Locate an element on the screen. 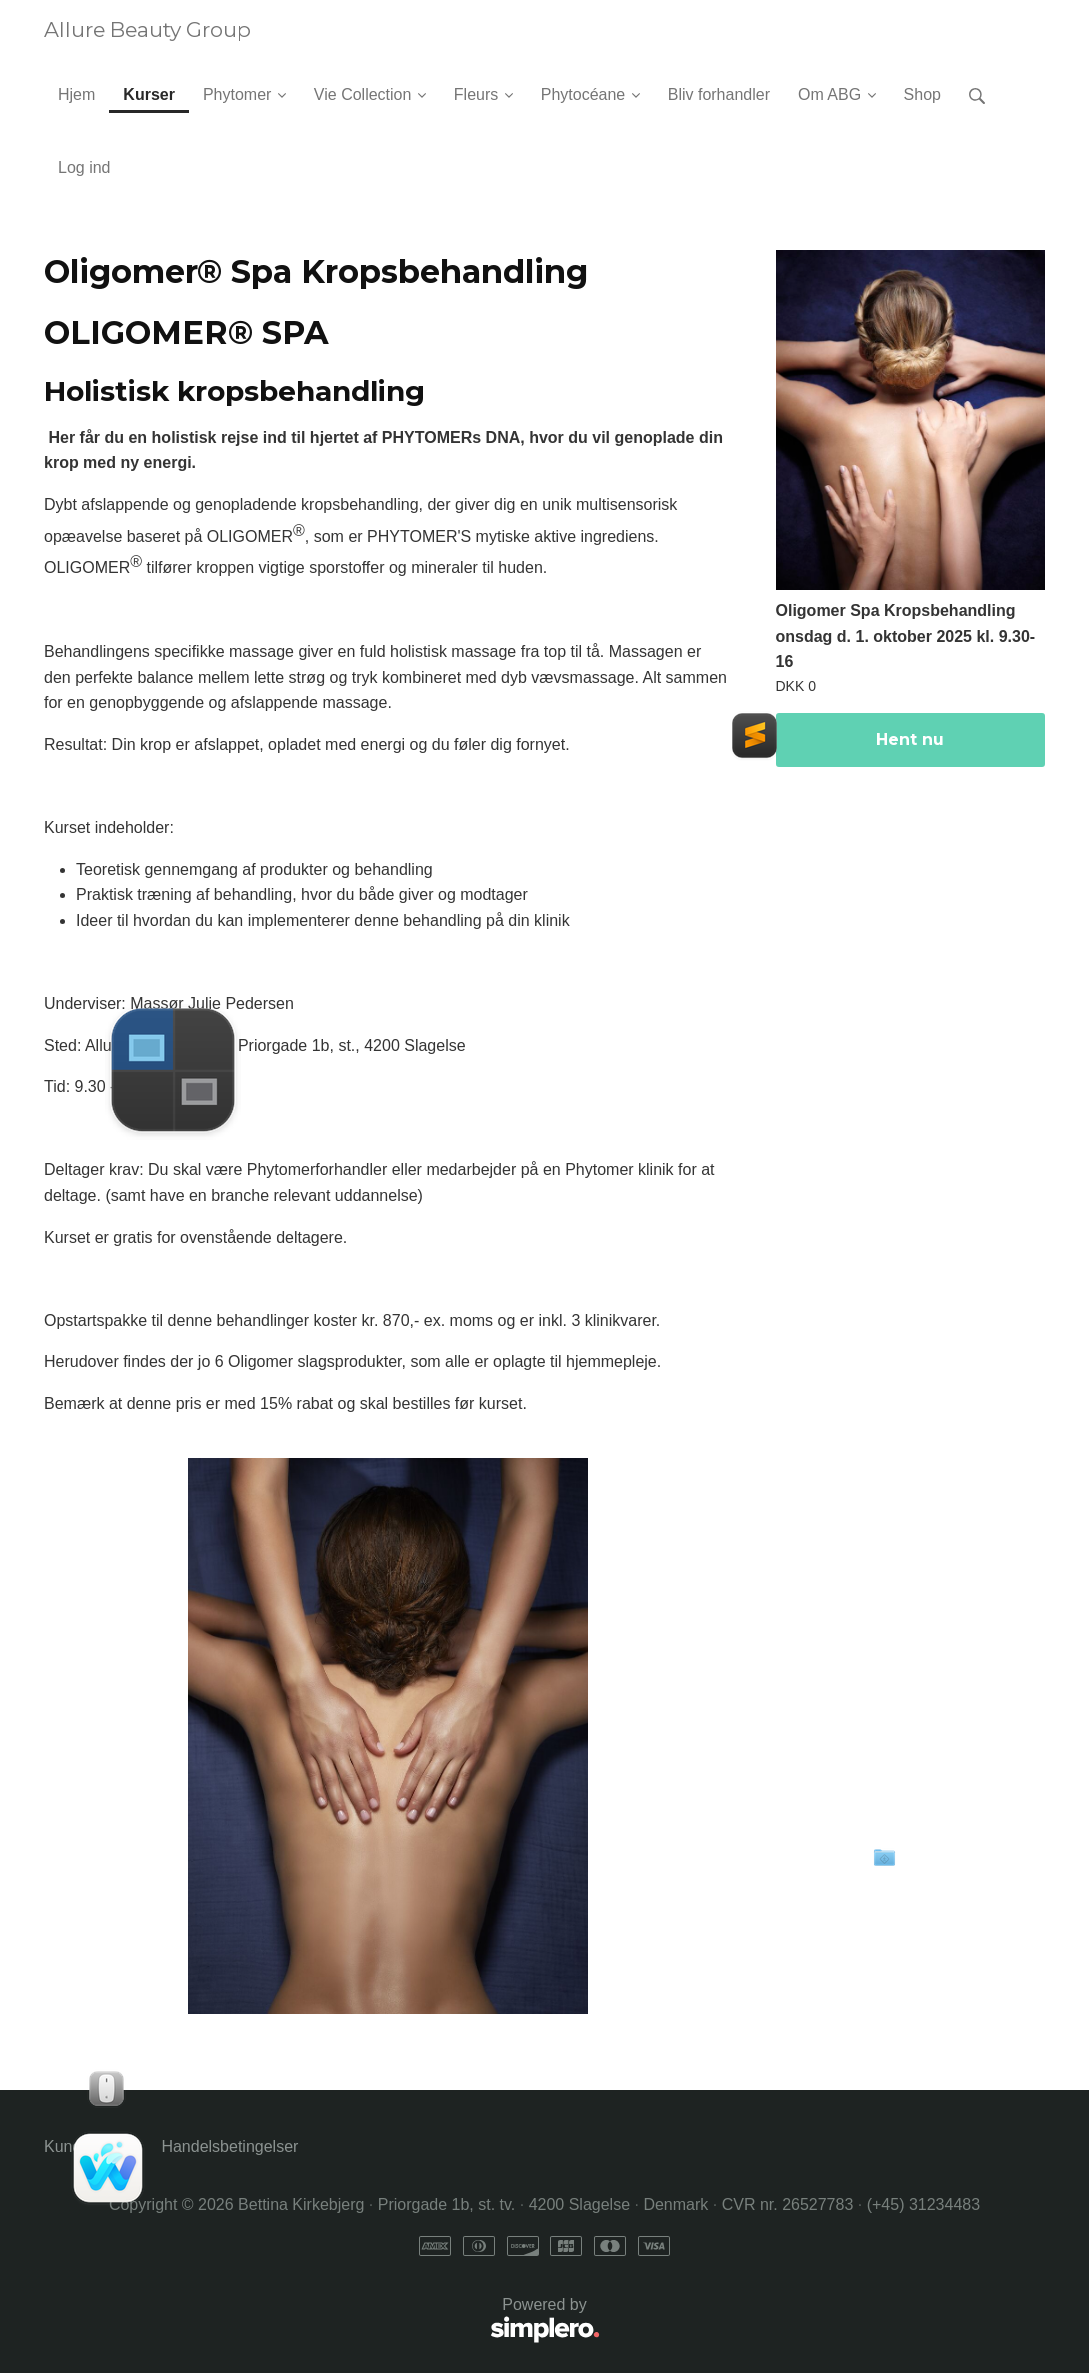 This screenshot has height=2373, width=1089. access your public folder is located at coordinates (884, 1857).